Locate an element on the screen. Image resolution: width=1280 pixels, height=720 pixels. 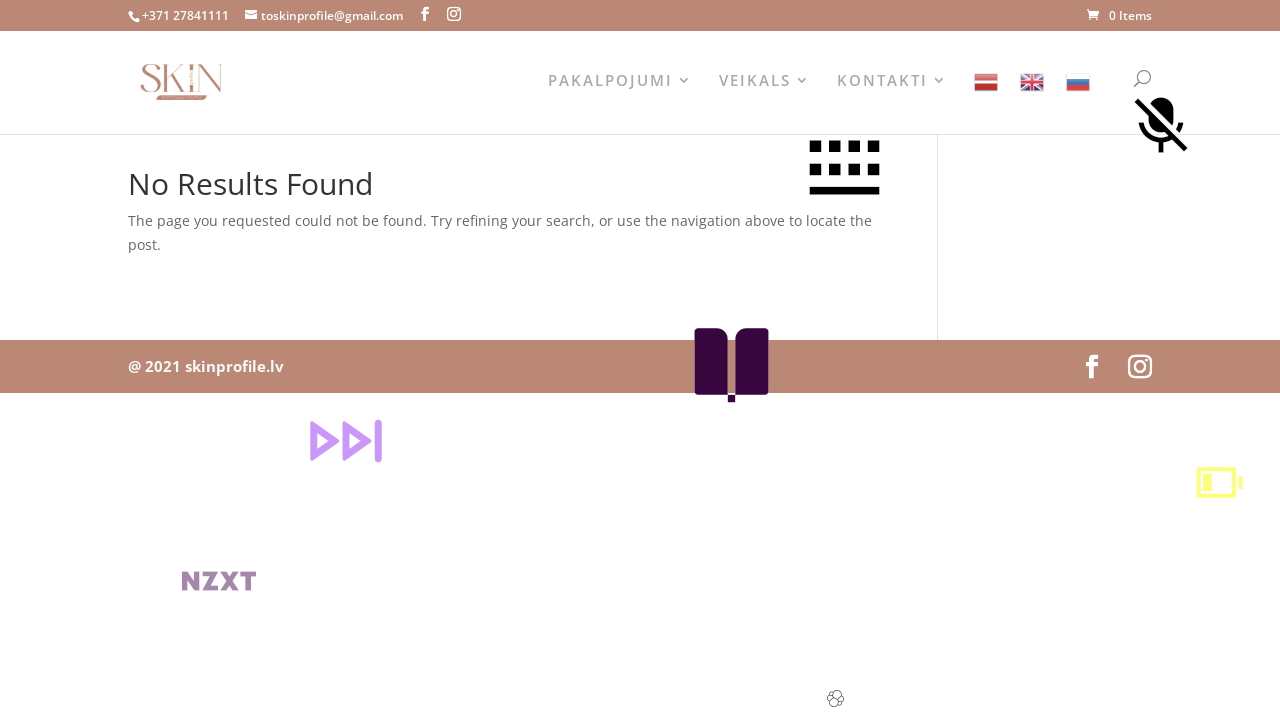
skip to the end of the current track is located at coordinates (346, 441).